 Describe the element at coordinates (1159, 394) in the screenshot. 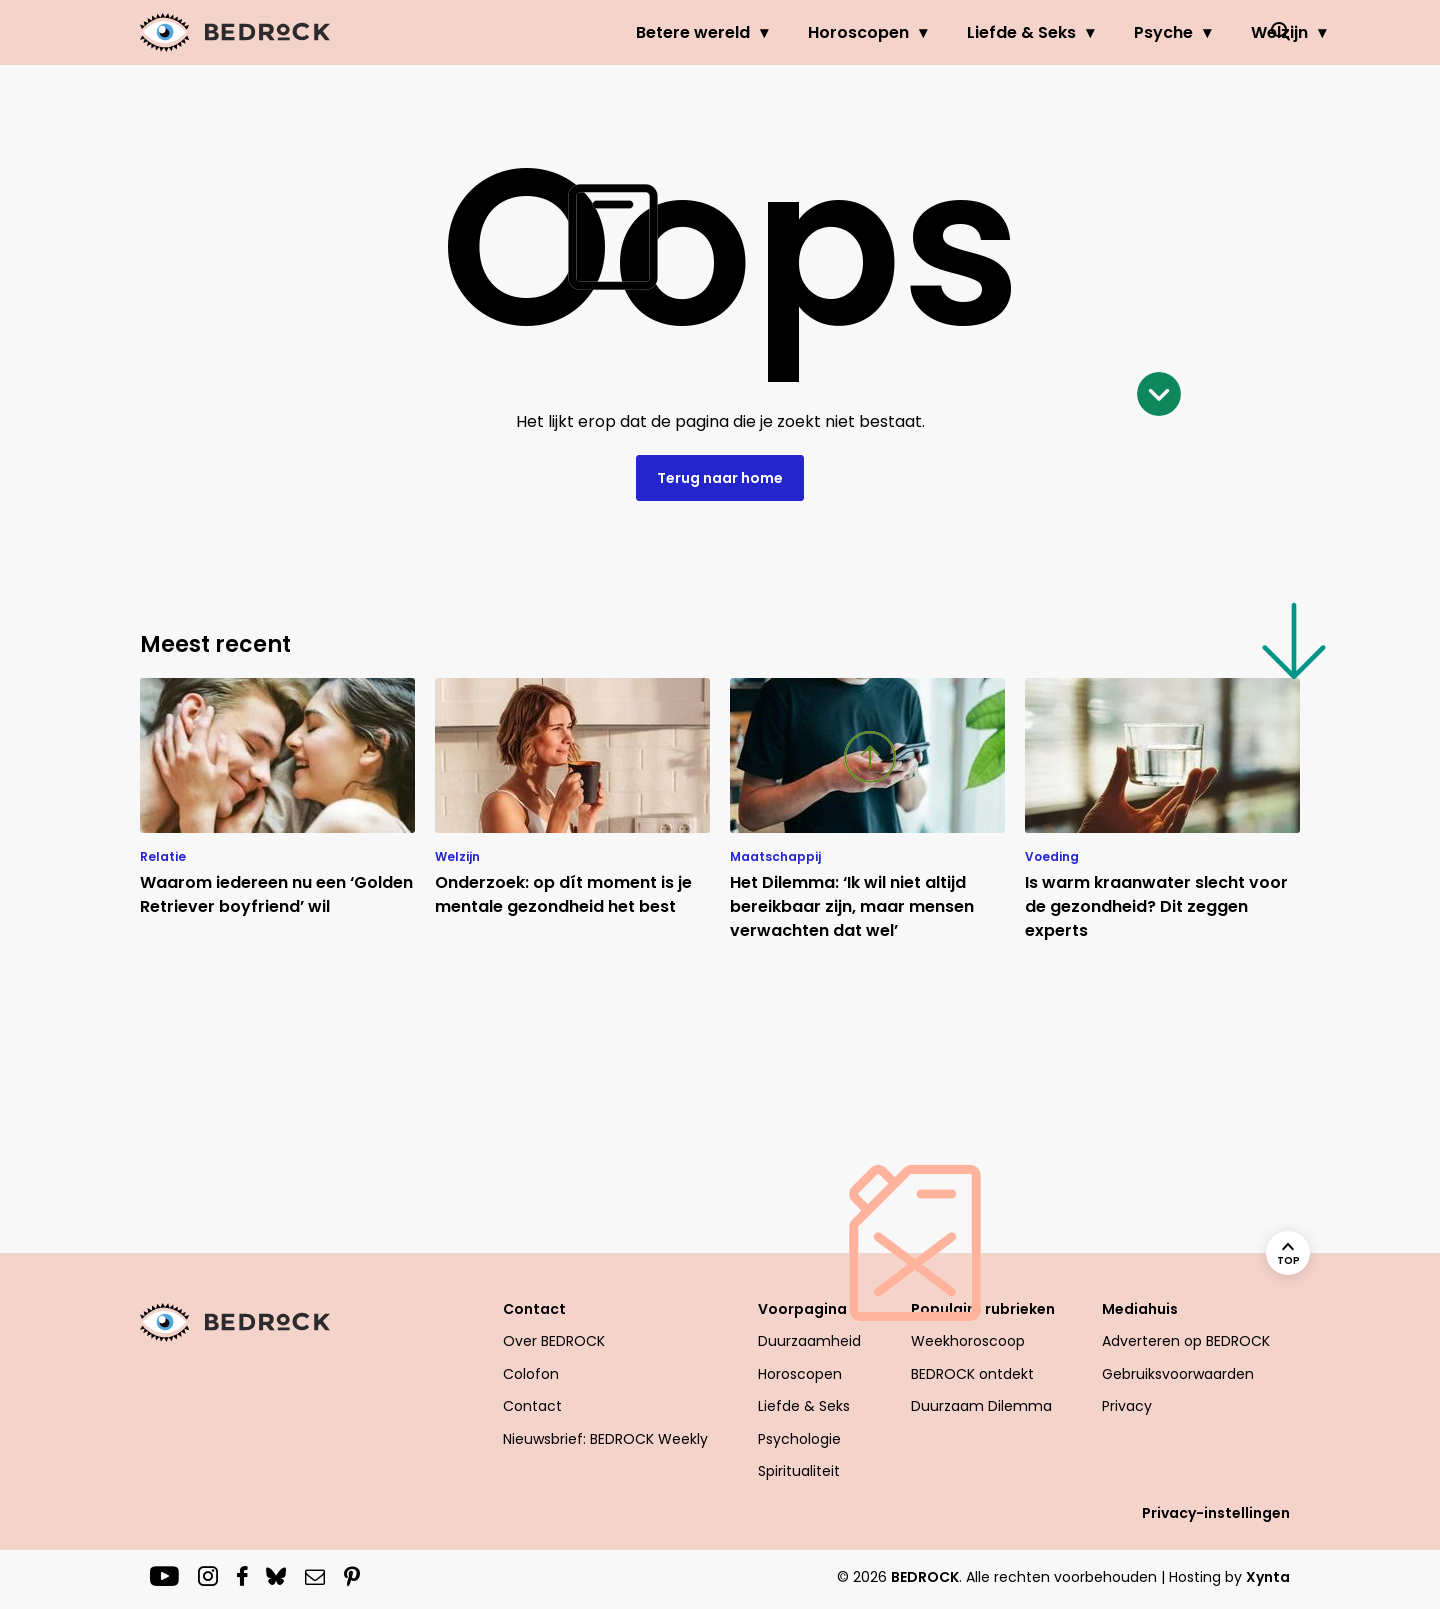

I see `expand dropdown menu or section` at that location.